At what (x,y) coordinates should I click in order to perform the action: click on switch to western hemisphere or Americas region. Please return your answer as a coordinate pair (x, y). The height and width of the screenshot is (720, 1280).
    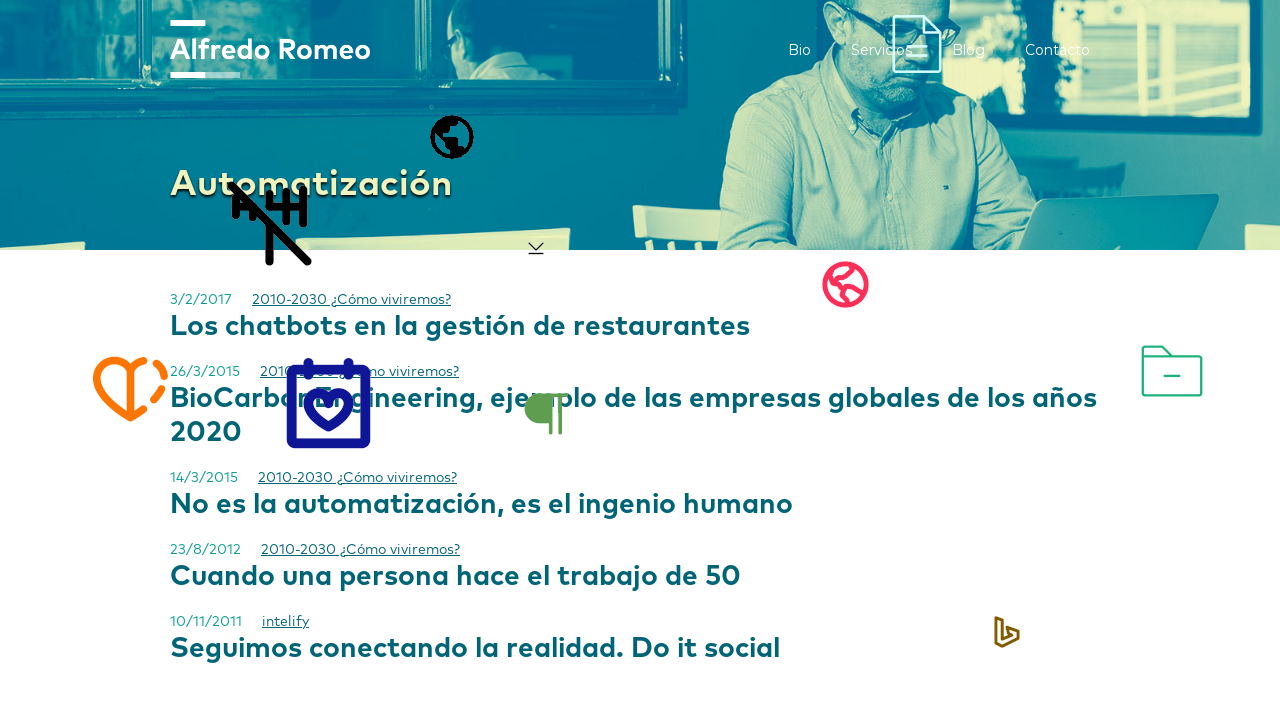
    Looking at the image, I should click on (845, 284).